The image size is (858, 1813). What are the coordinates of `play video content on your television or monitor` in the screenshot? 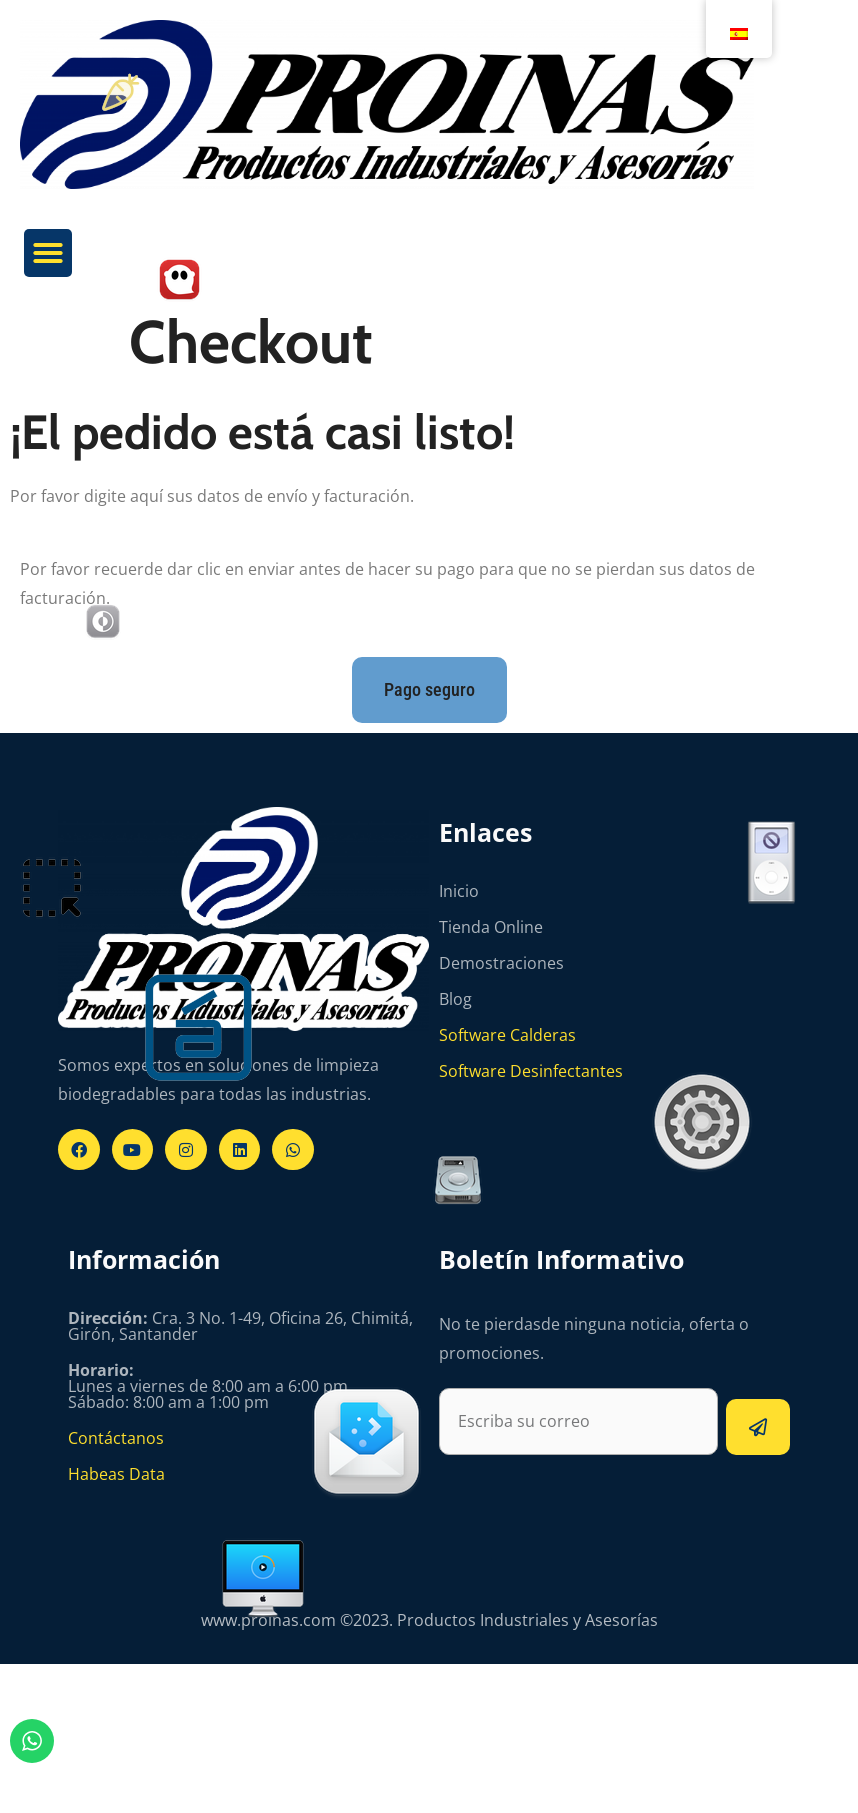 It's located at (263, 1579).